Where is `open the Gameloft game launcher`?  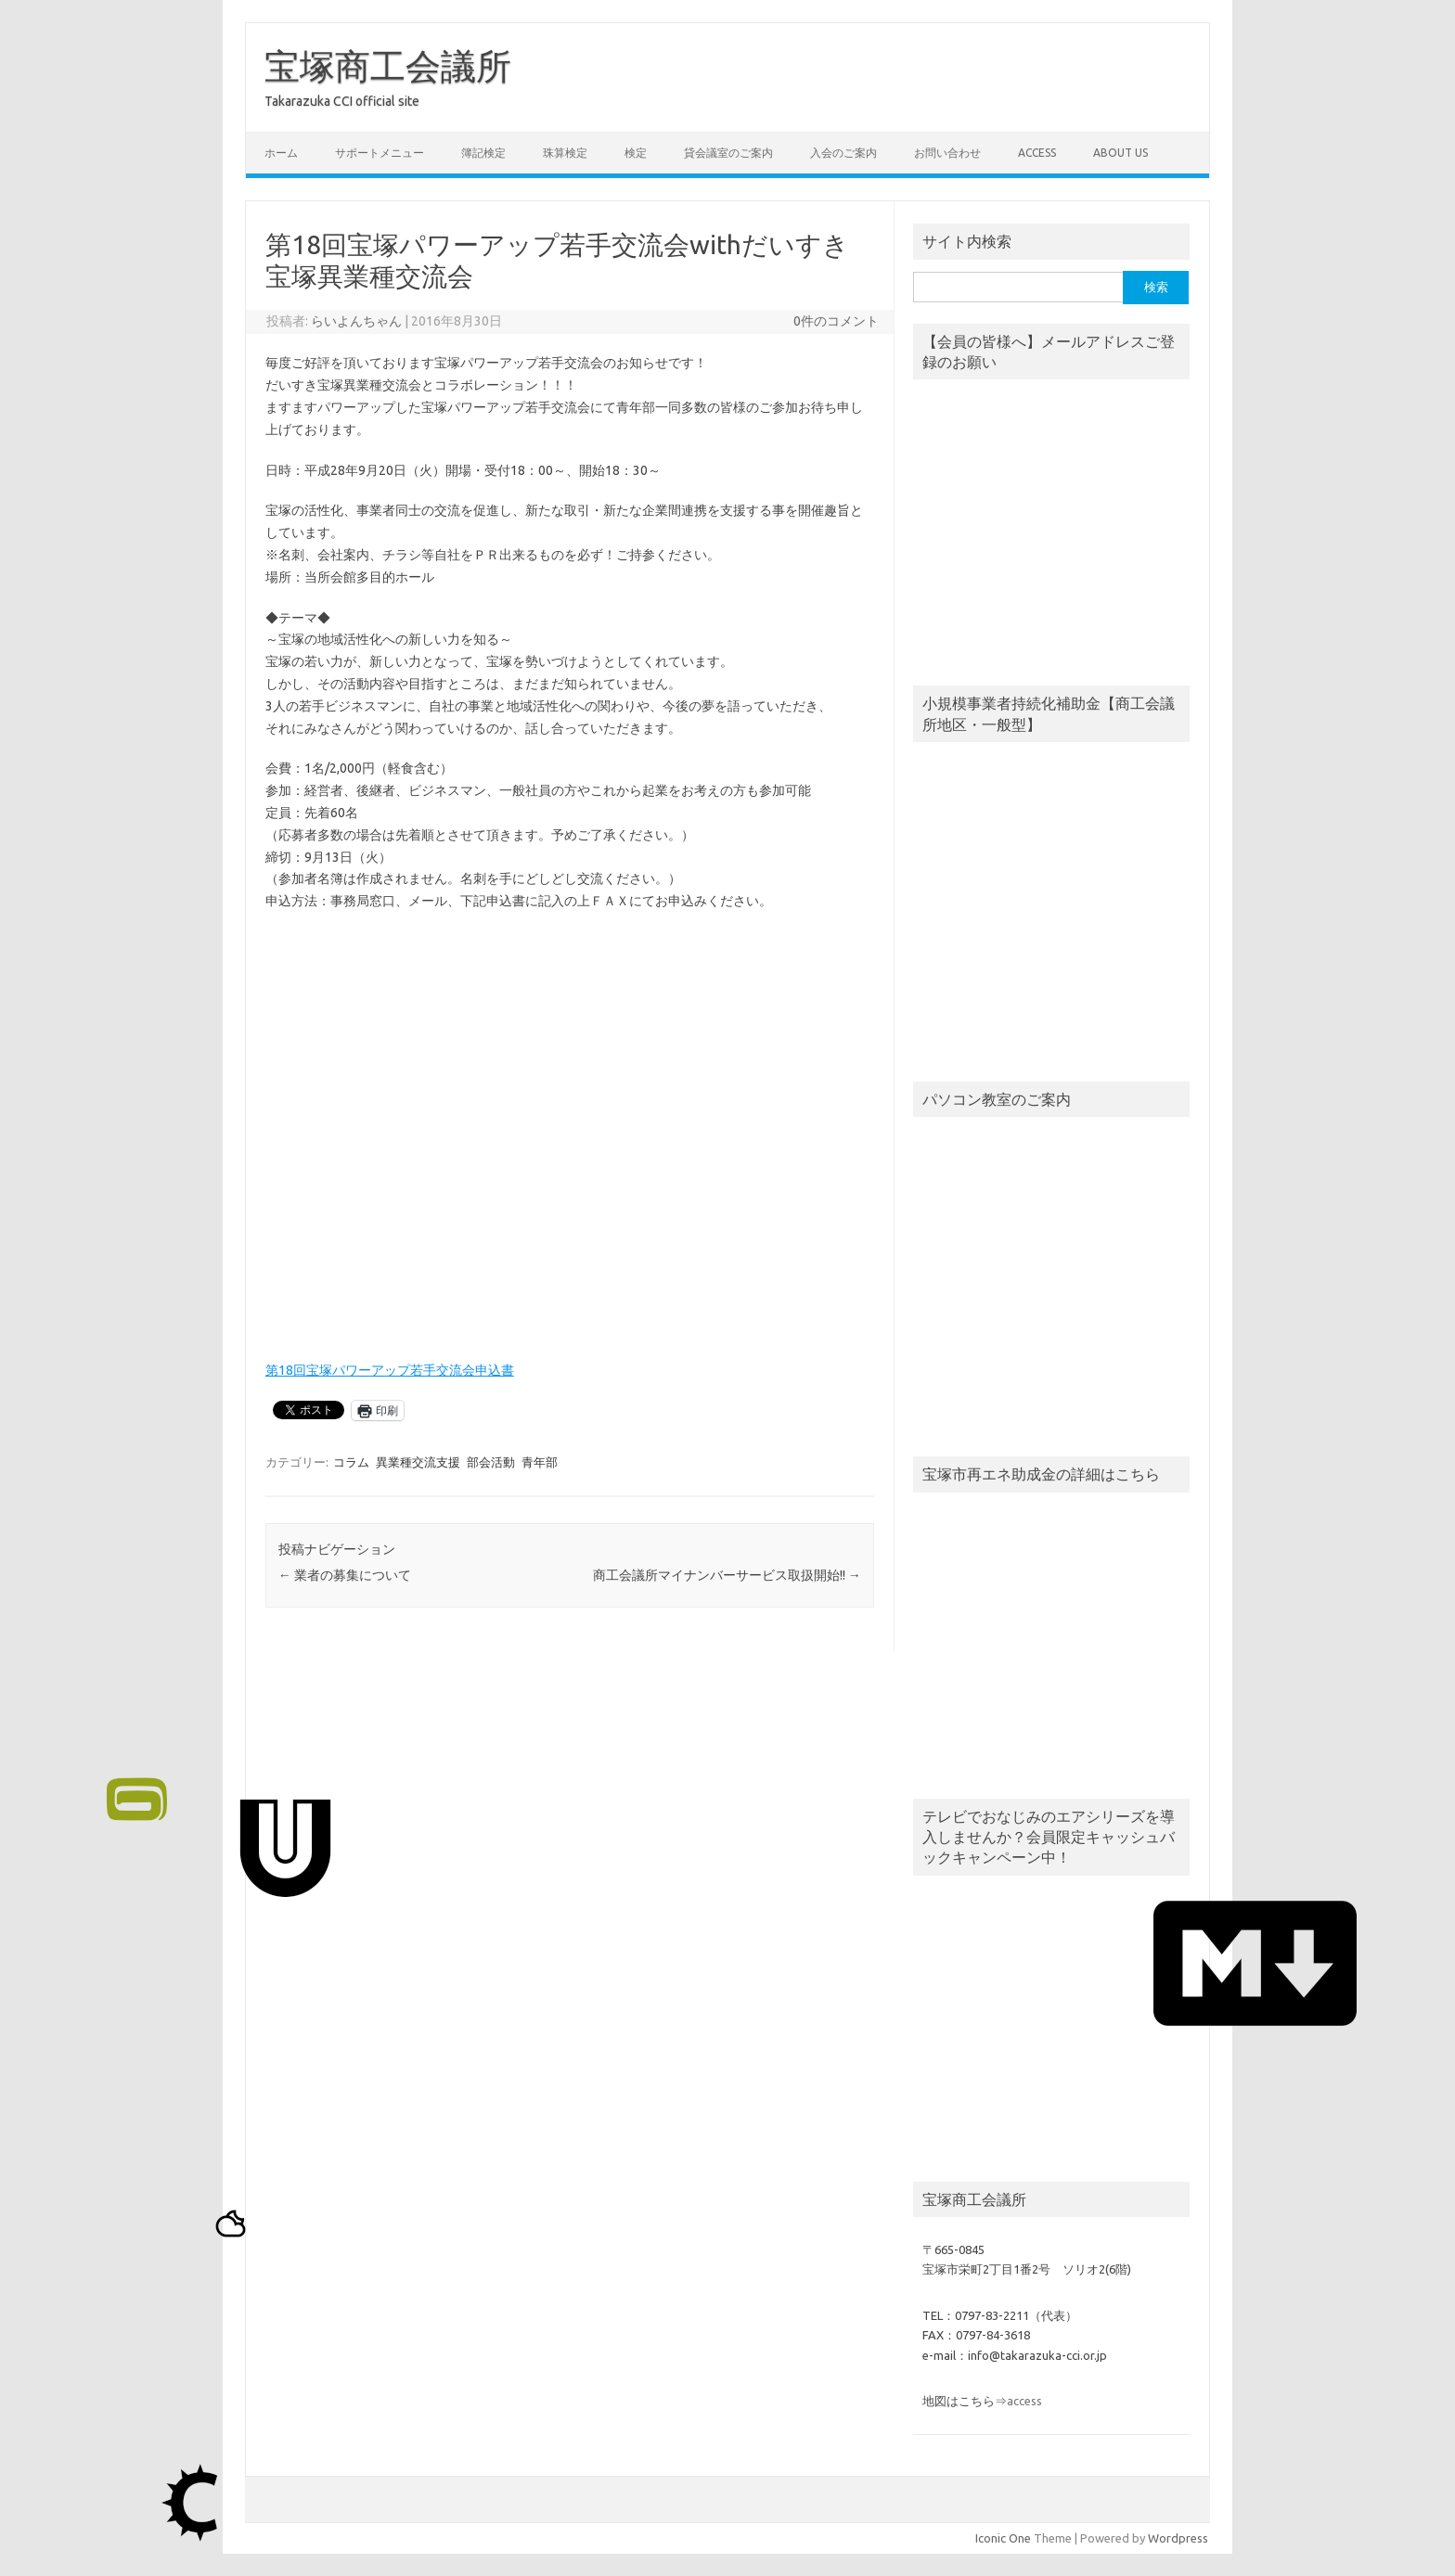
open the Gameloft game launcher is located at coordinates (136, 1799).